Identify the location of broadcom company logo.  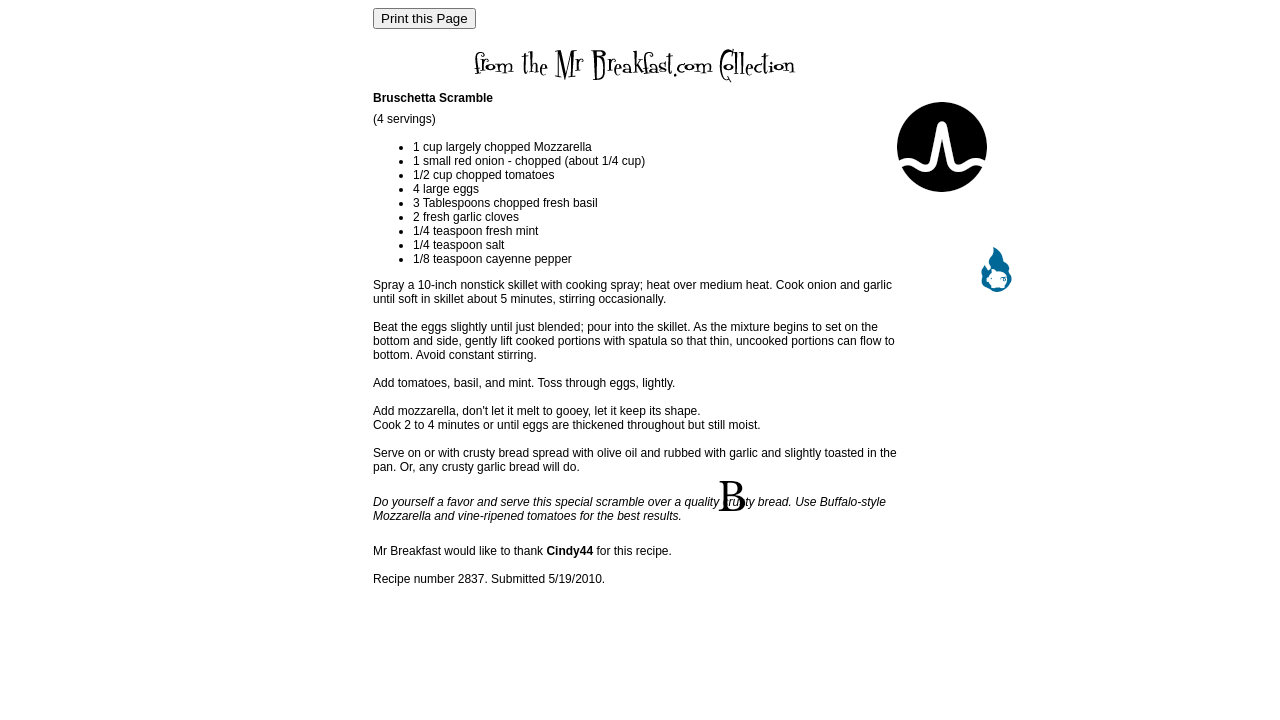
(942, 147).